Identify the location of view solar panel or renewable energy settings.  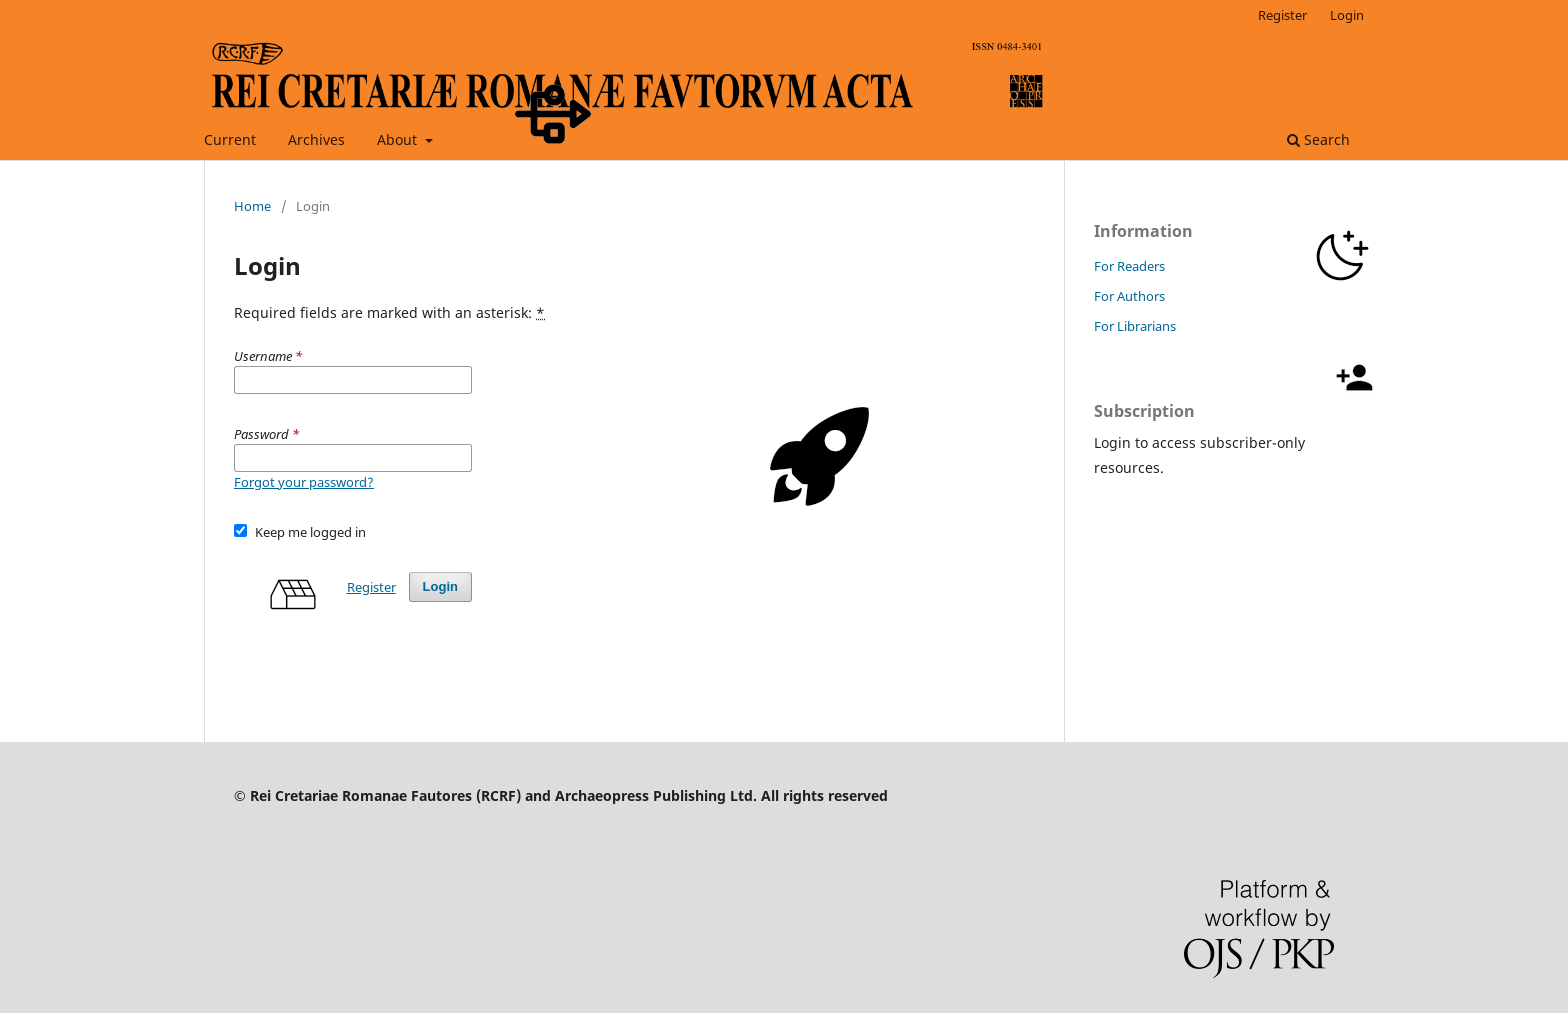
(293, 596).